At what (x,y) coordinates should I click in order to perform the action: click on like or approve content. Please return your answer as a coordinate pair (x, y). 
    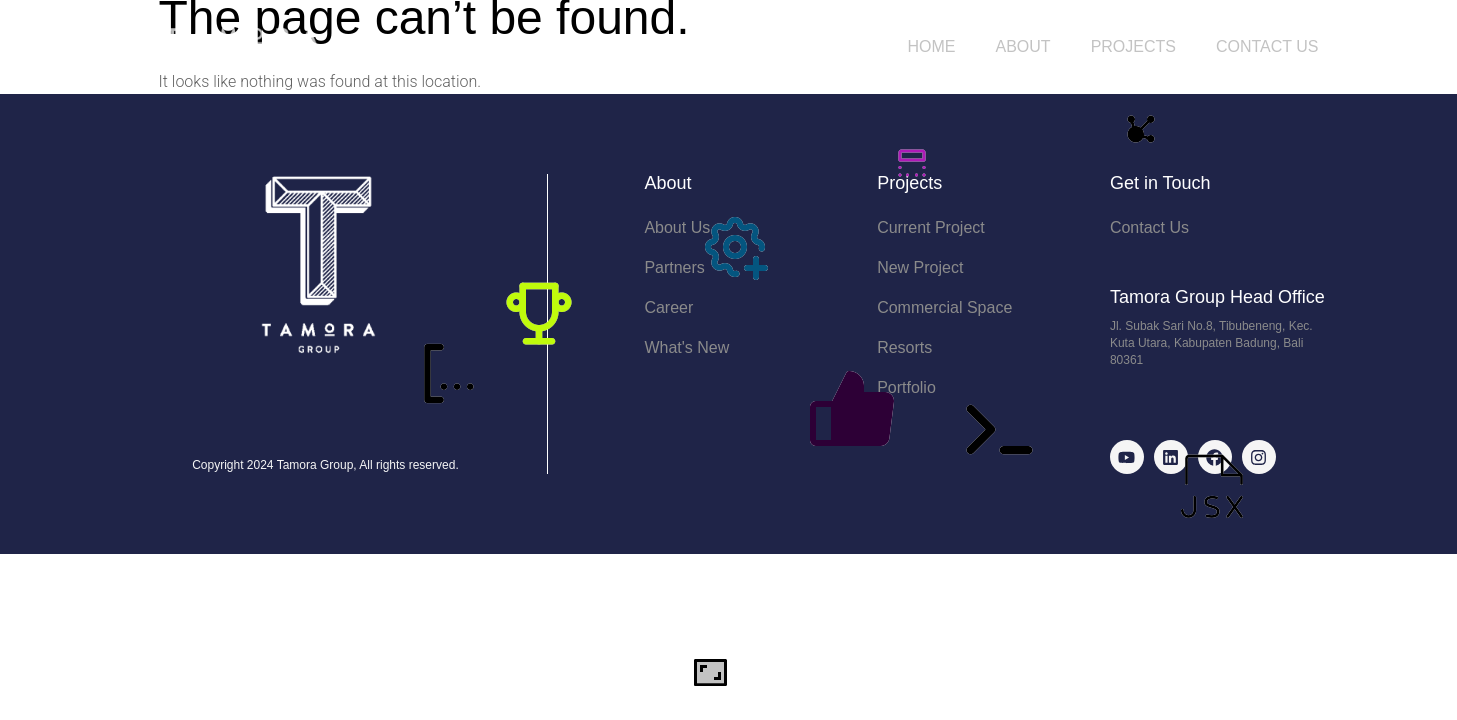
    Looking at the image, I should click on (852, 413).